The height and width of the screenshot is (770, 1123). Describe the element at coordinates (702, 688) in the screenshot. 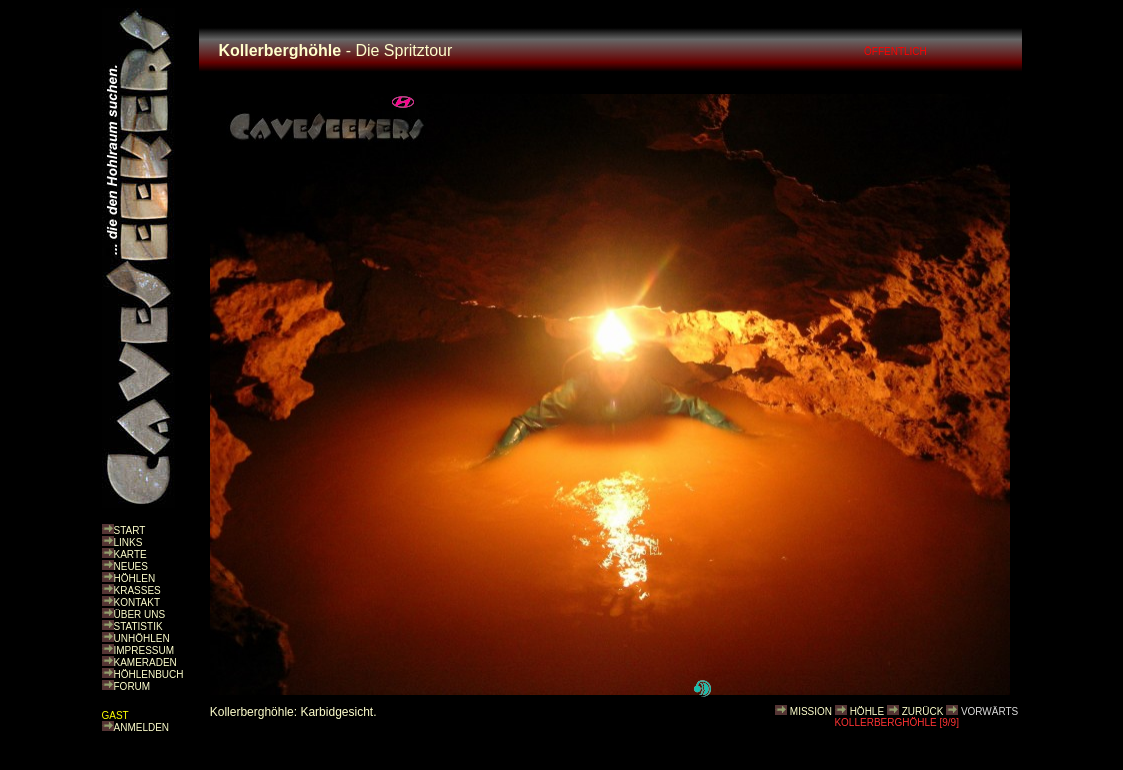

I see `open TeamSpeak voice chat application` at that location.